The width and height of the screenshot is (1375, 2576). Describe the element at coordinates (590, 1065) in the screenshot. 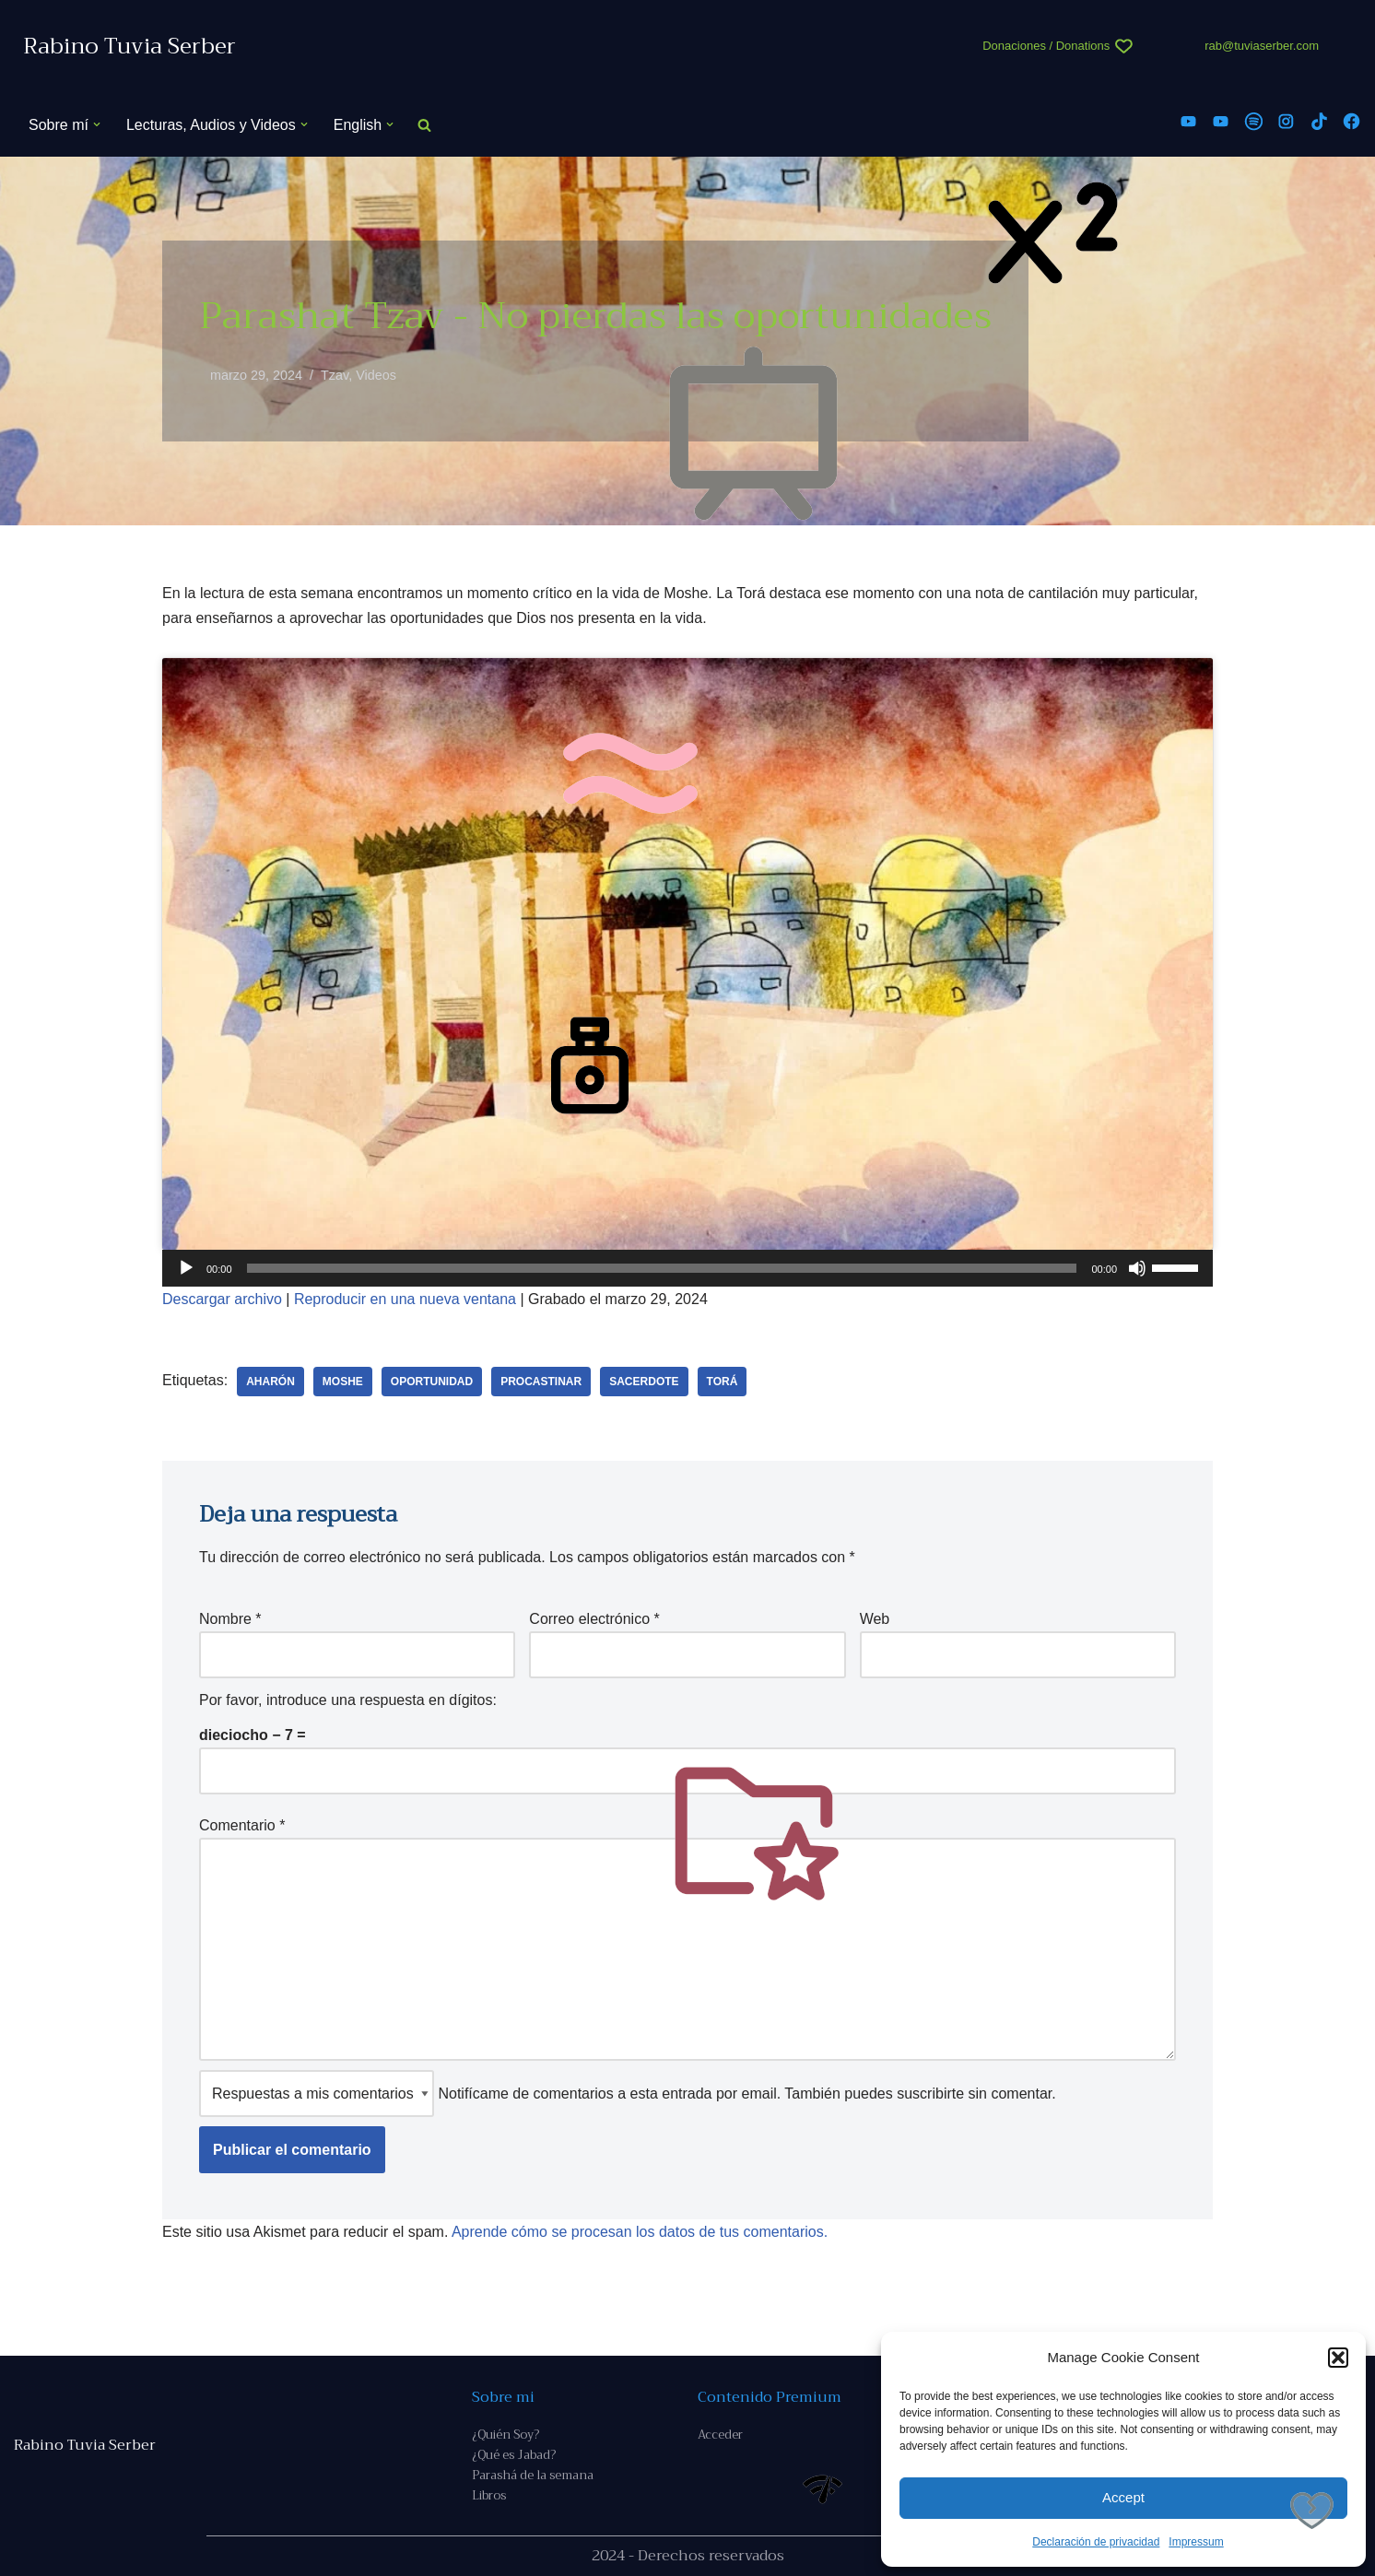

I see `browse perfume or fragrance products` at that location.